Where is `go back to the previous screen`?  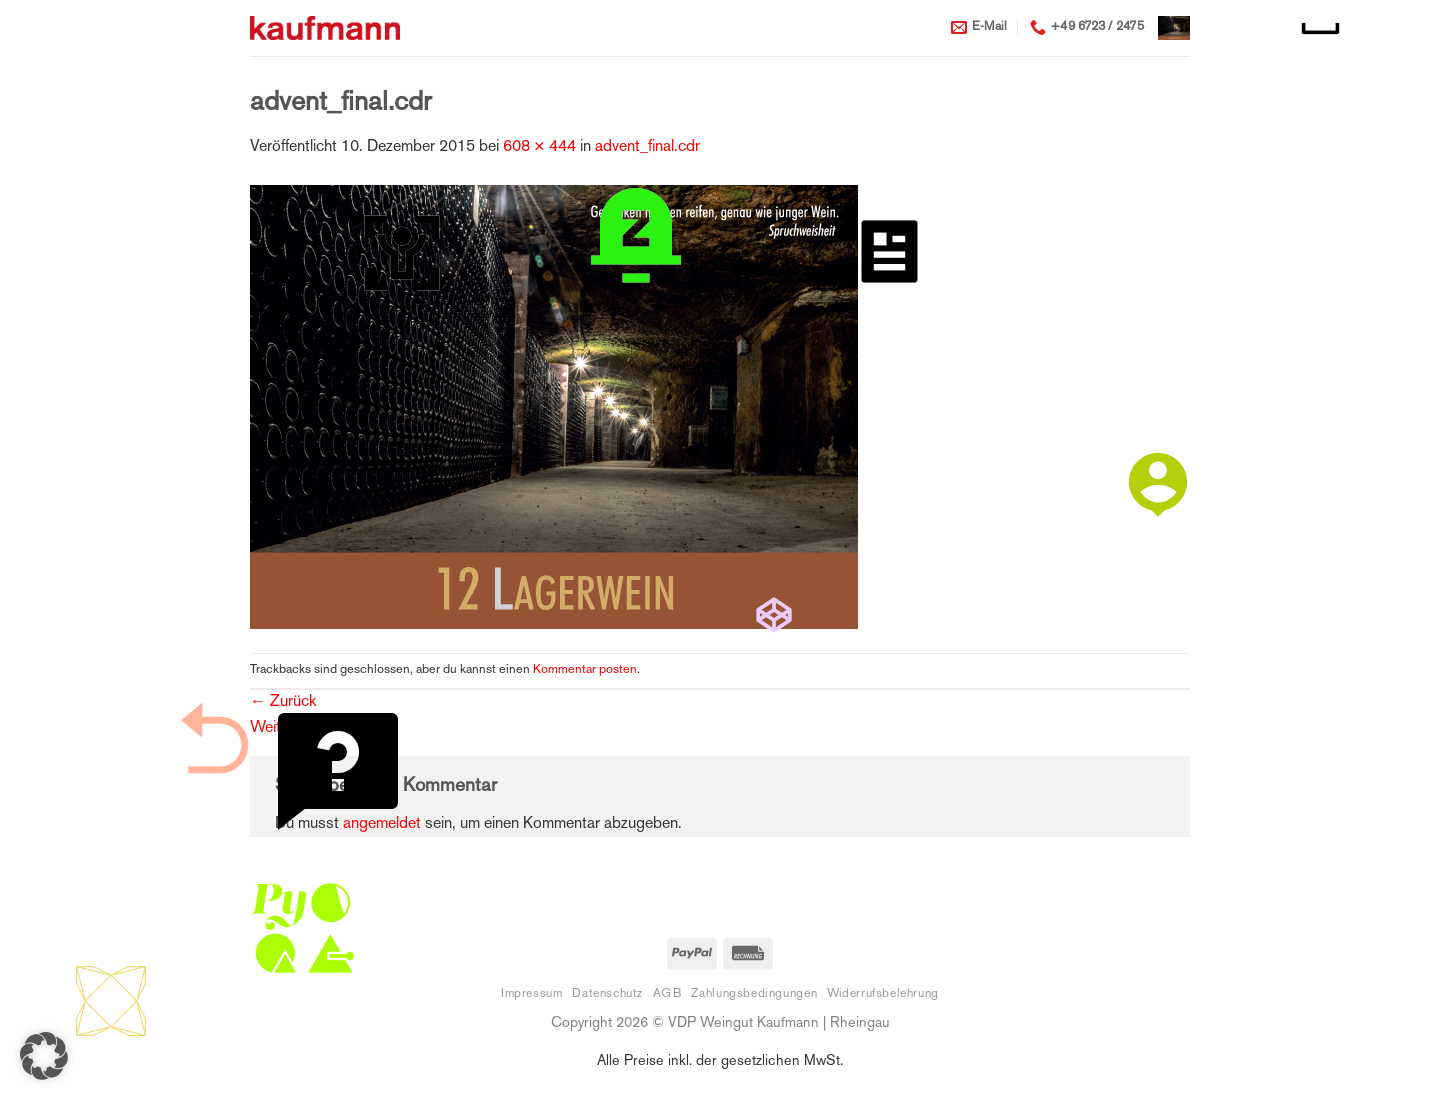
go back to the previous screen is located at coordinates (216, 741).